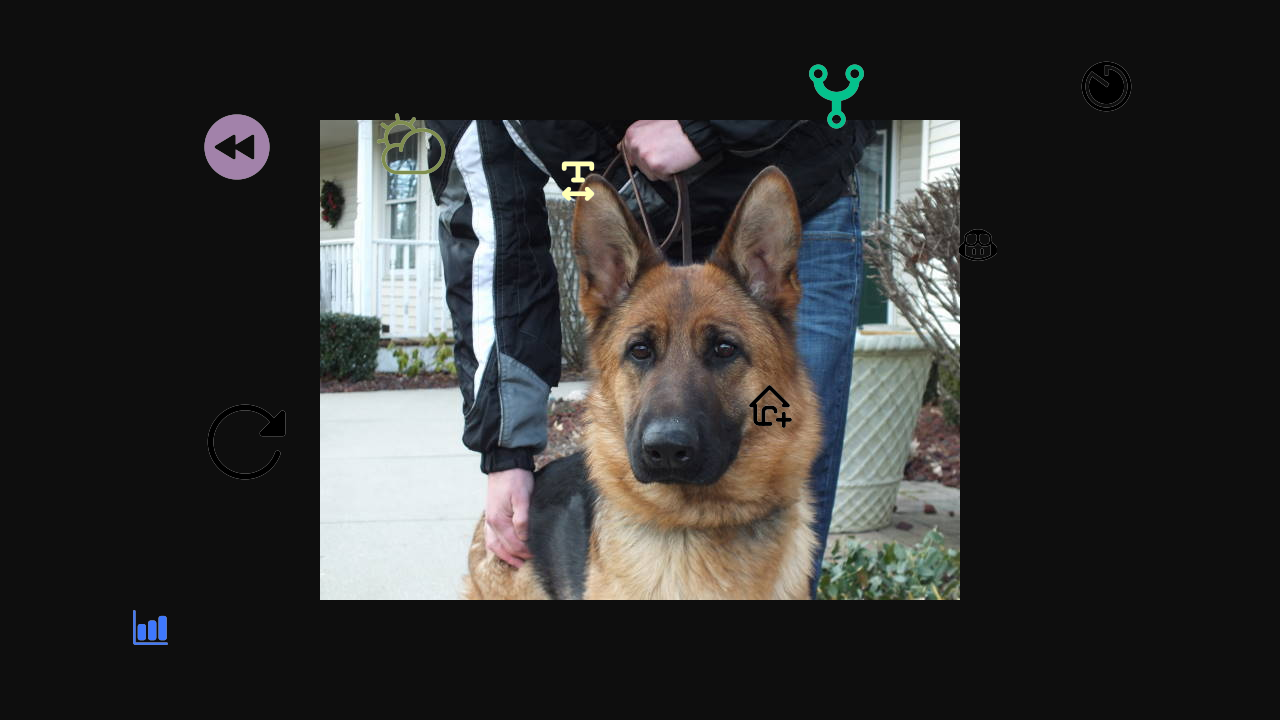  Describe the element at coordinates (769, 405) in the screenshot. I see `add a new home or address` at that location.